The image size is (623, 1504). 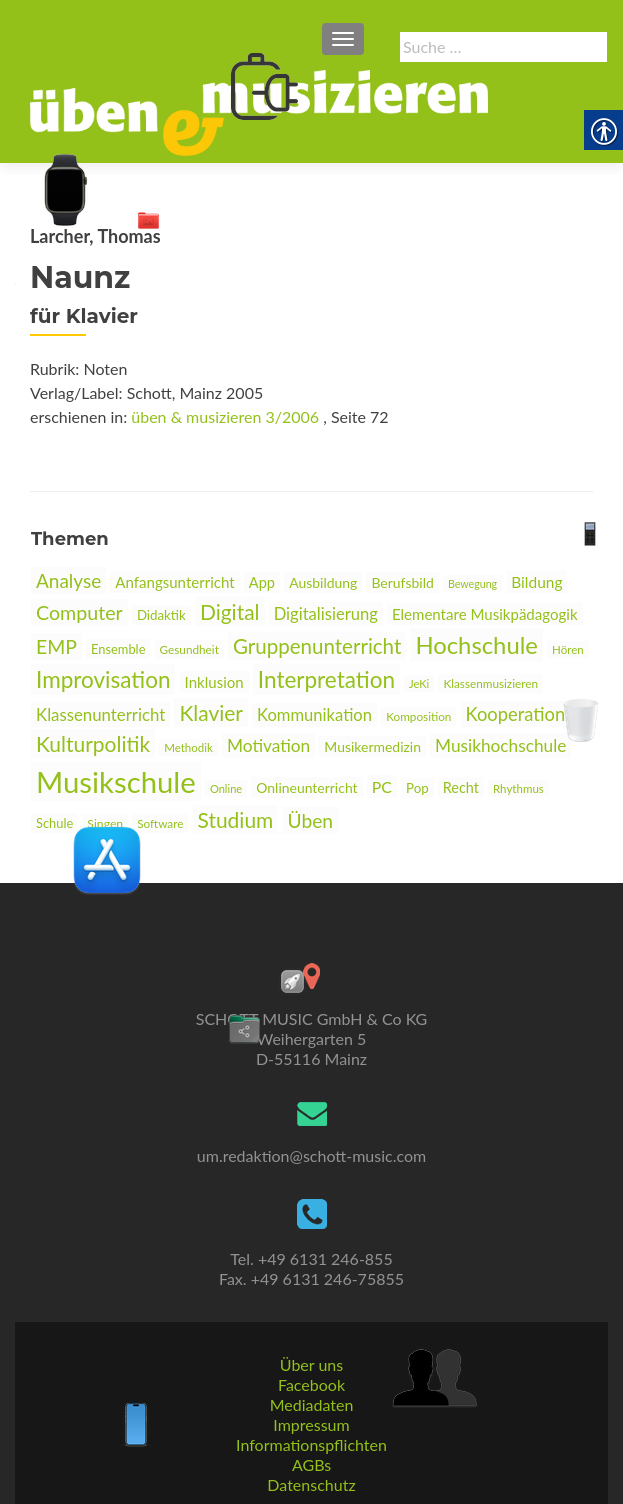 I want to click on apple watch series 7 device icon, so click(x=65, y=190).